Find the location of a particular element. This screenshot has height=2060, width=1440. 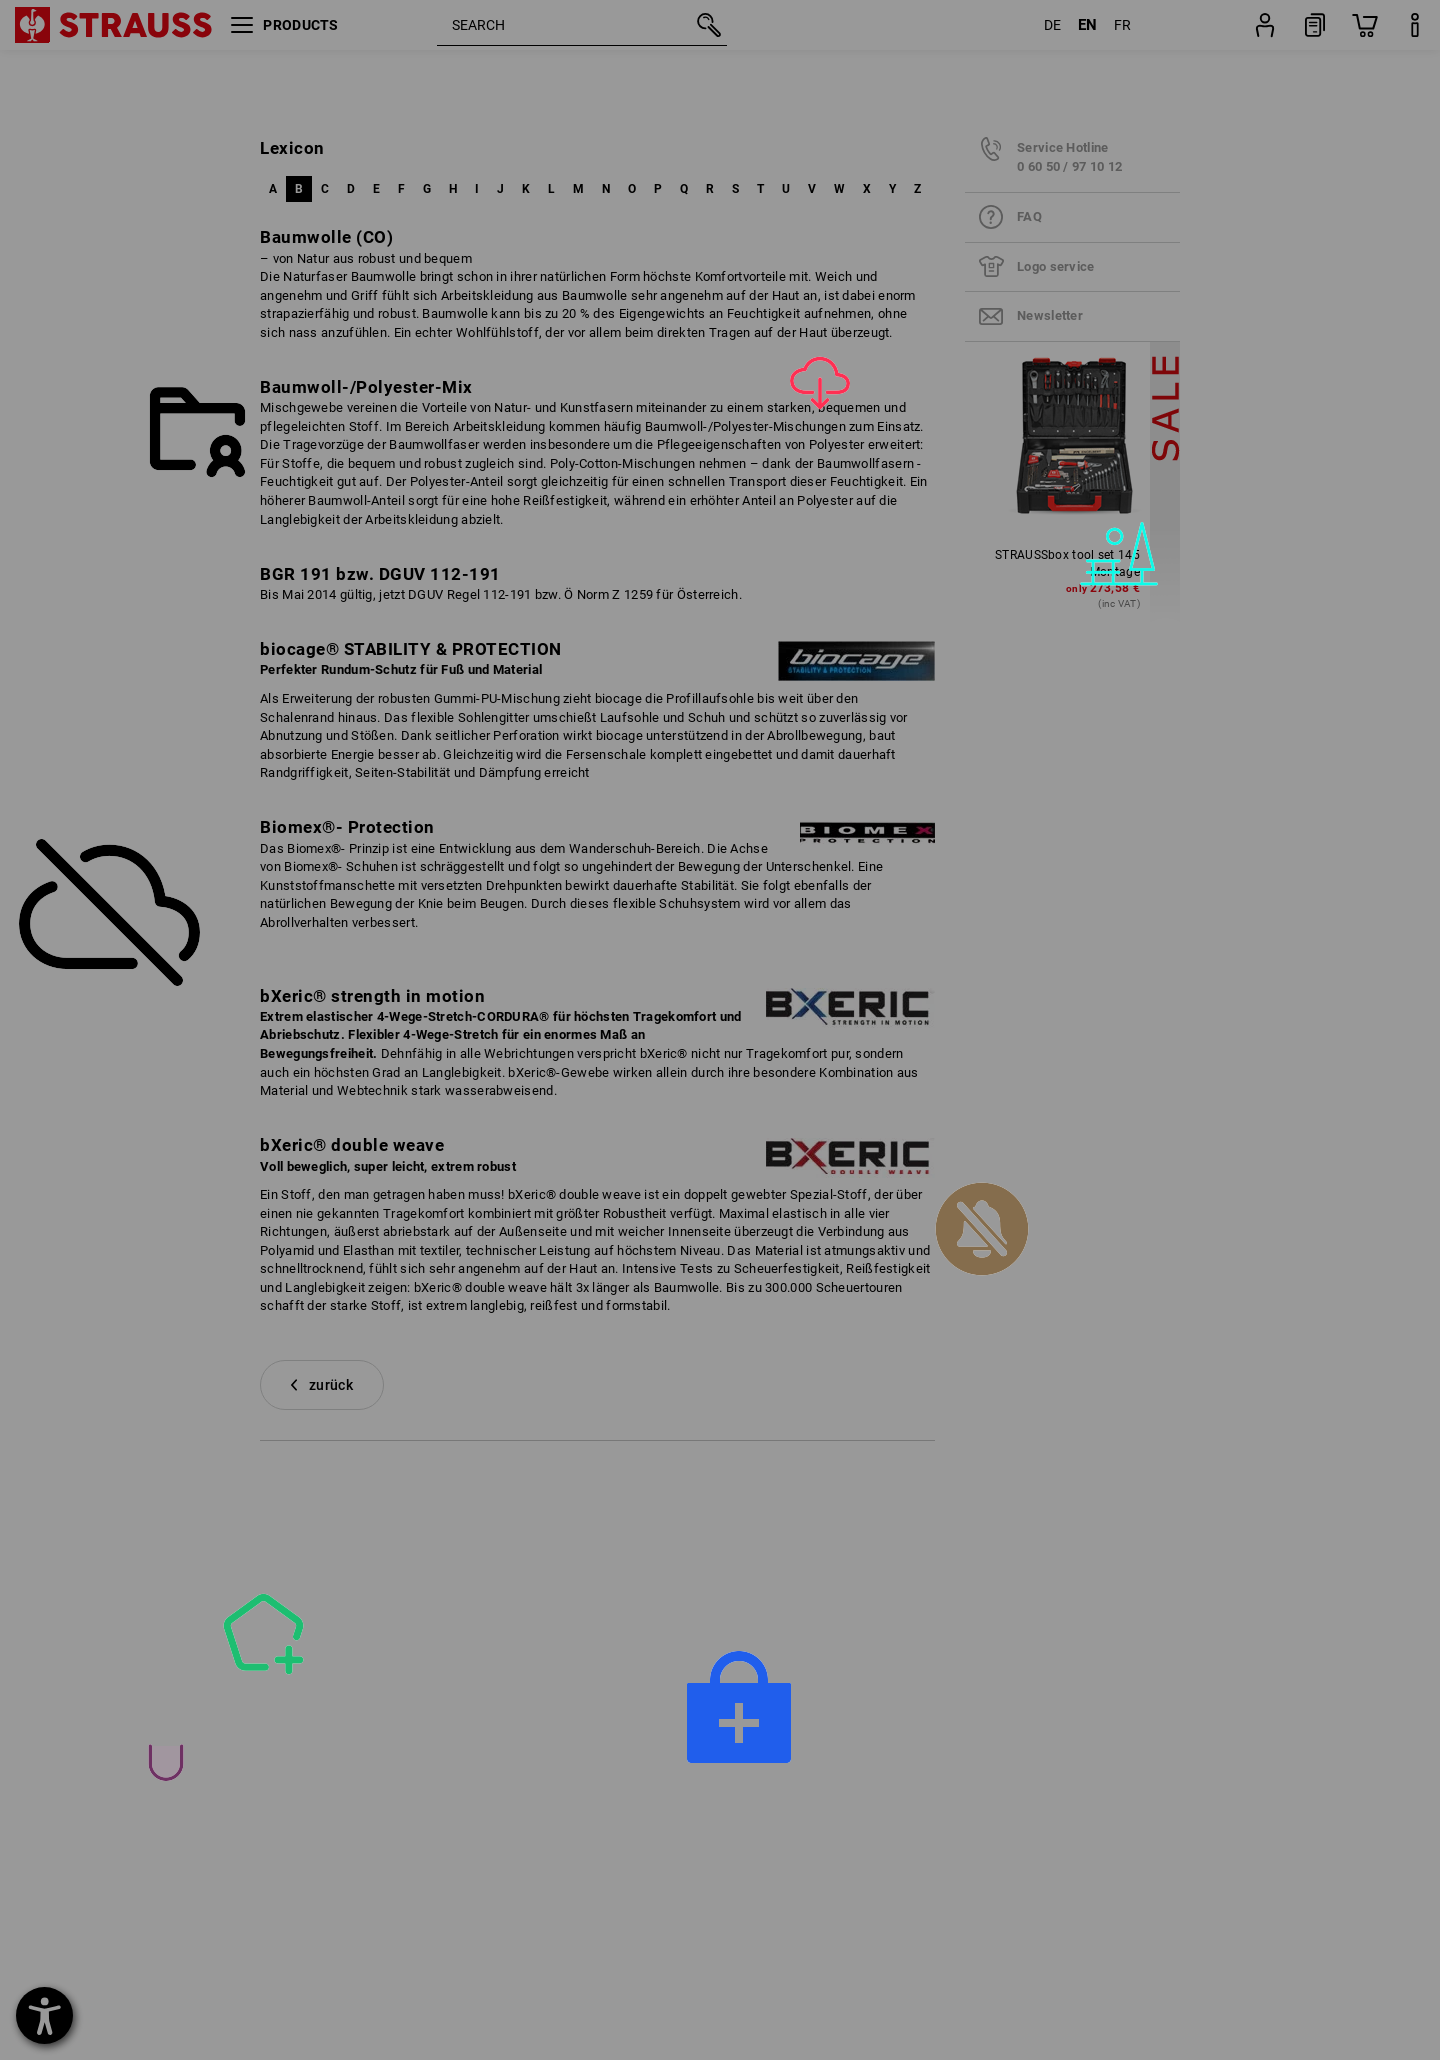

add item to shopping bag is located at coordinates (739, 1707).